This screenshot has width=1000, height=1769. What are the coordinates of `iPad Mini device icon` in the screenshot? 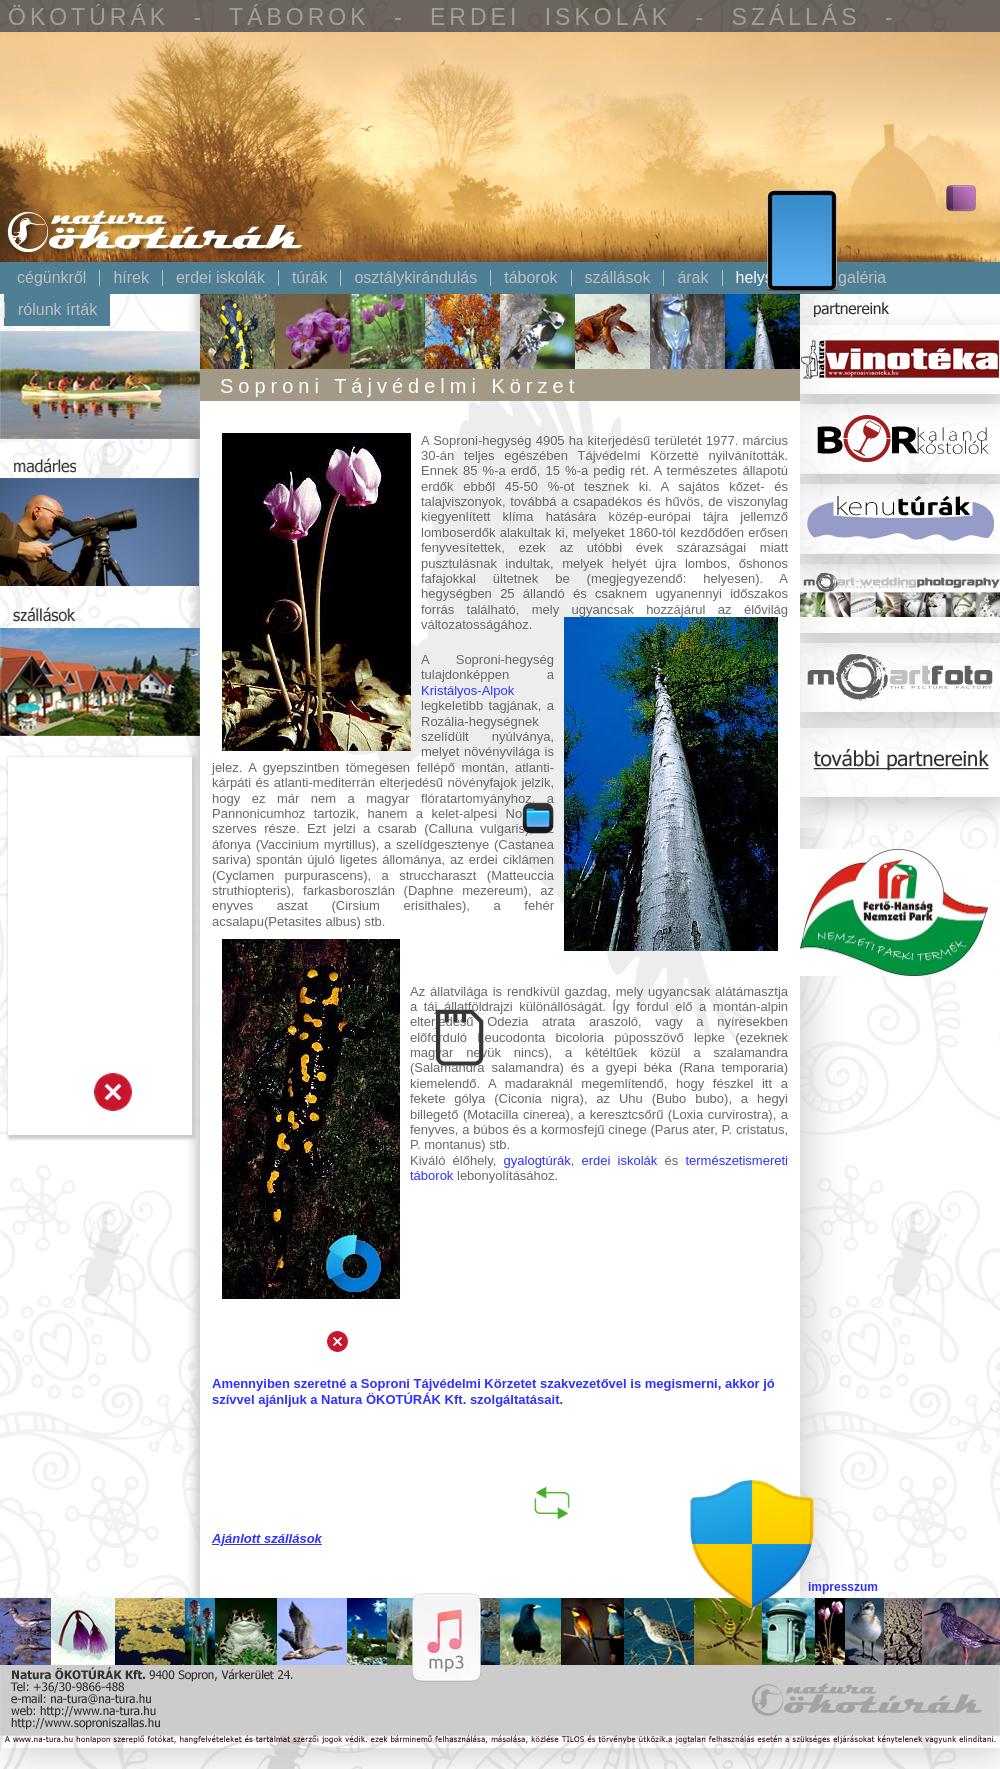 It's located at (802, 230).